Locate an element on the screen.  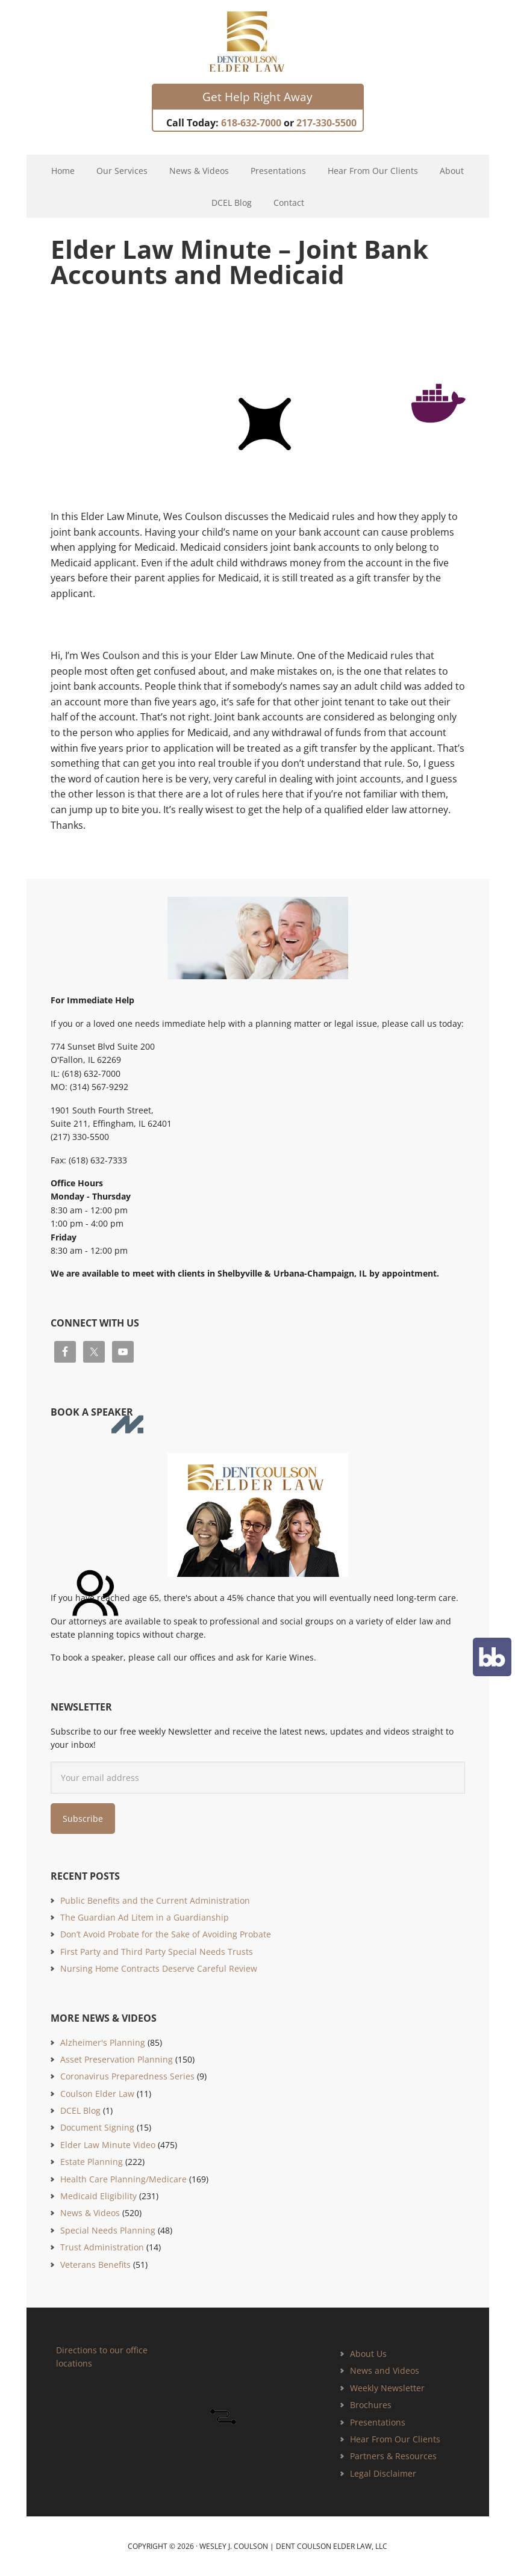
budibase app or service logo is located at coordinates (492, 1657).